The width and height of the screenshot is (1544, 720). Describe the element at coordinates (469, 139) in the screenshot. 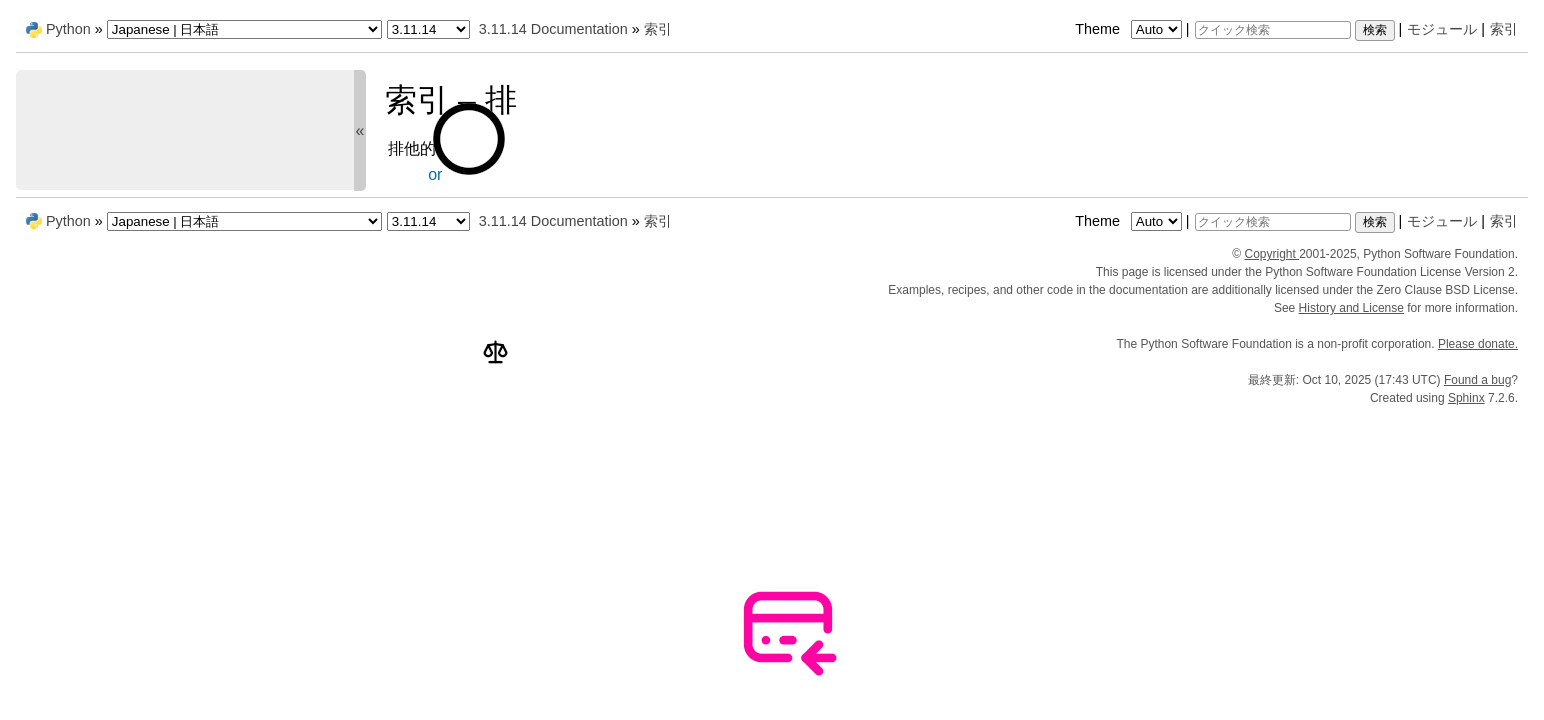

I see `indicates 0% progress or empty state` at that location.